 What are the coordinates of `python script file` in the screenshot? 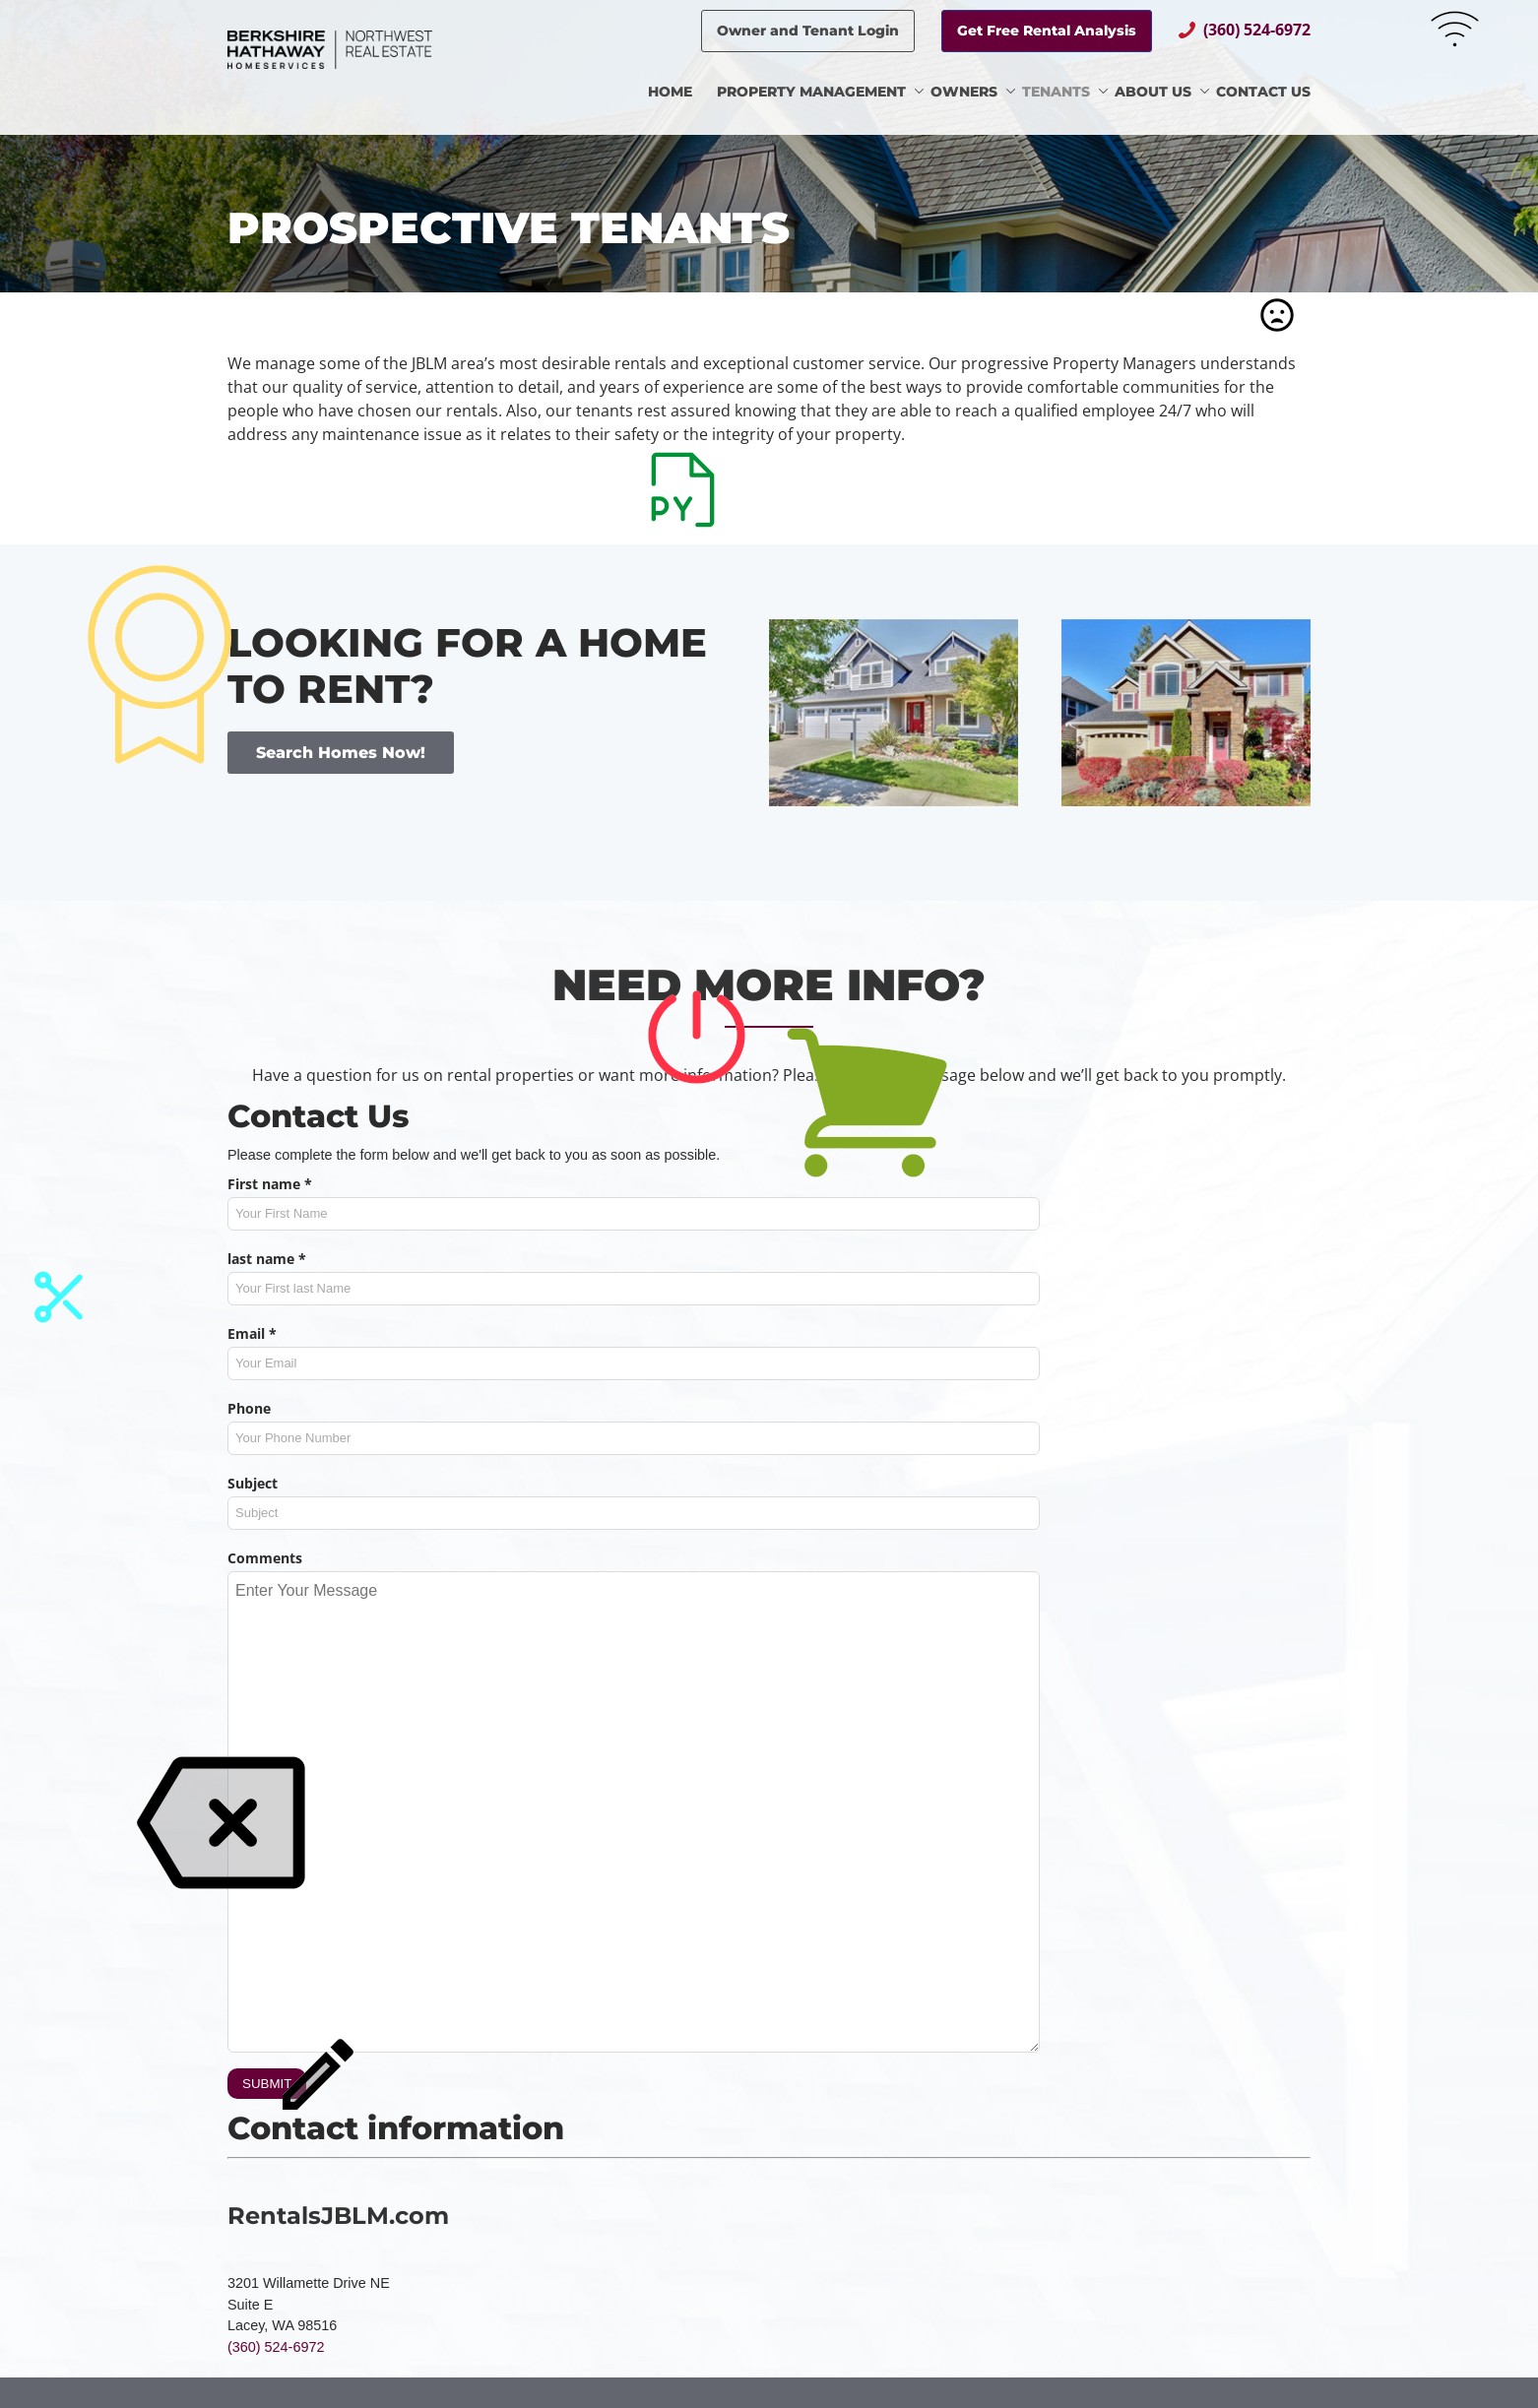 It's located at (682, 489).